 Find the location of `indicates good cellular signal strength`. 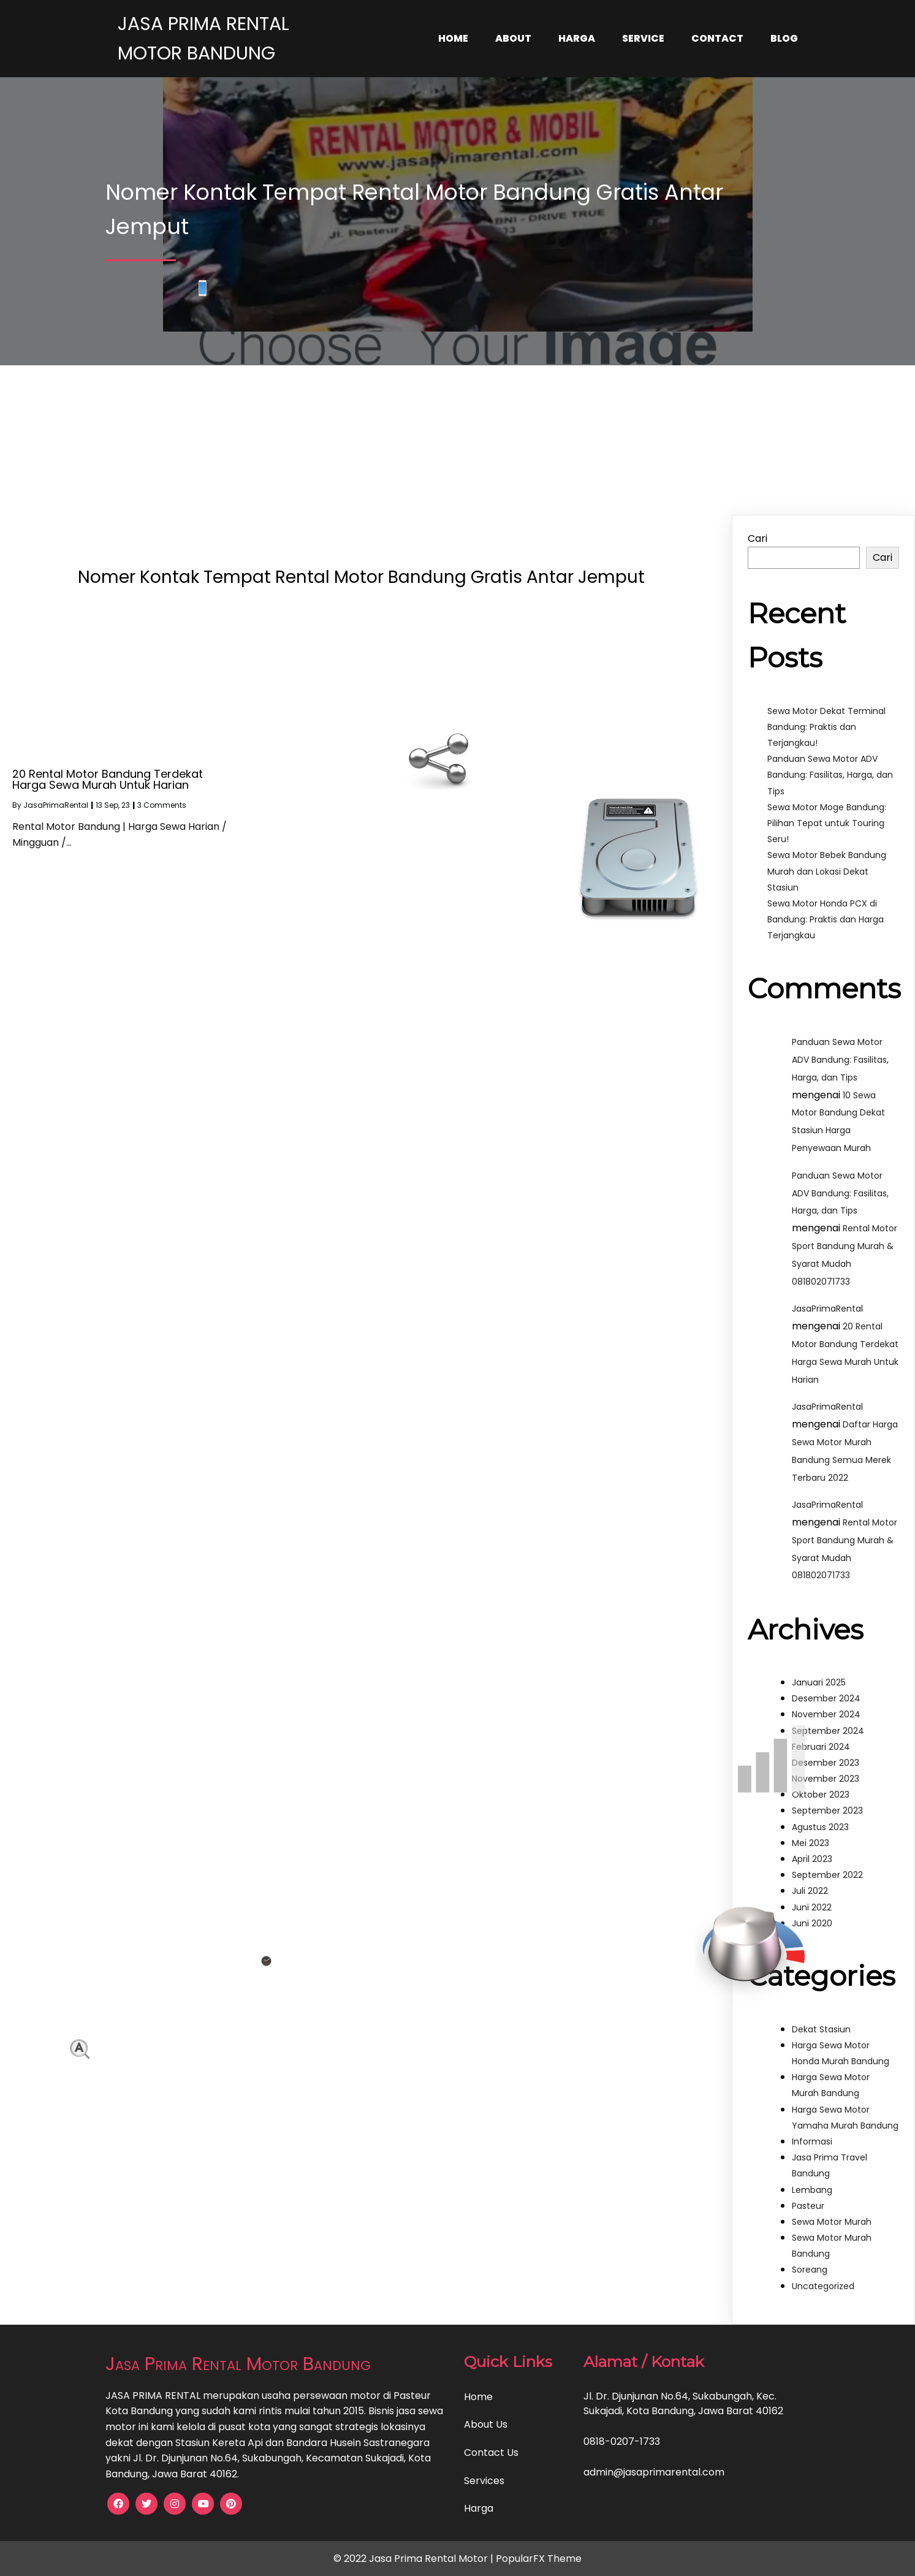

indicates good cellular signal strength is located at coordinates (773, 1761).